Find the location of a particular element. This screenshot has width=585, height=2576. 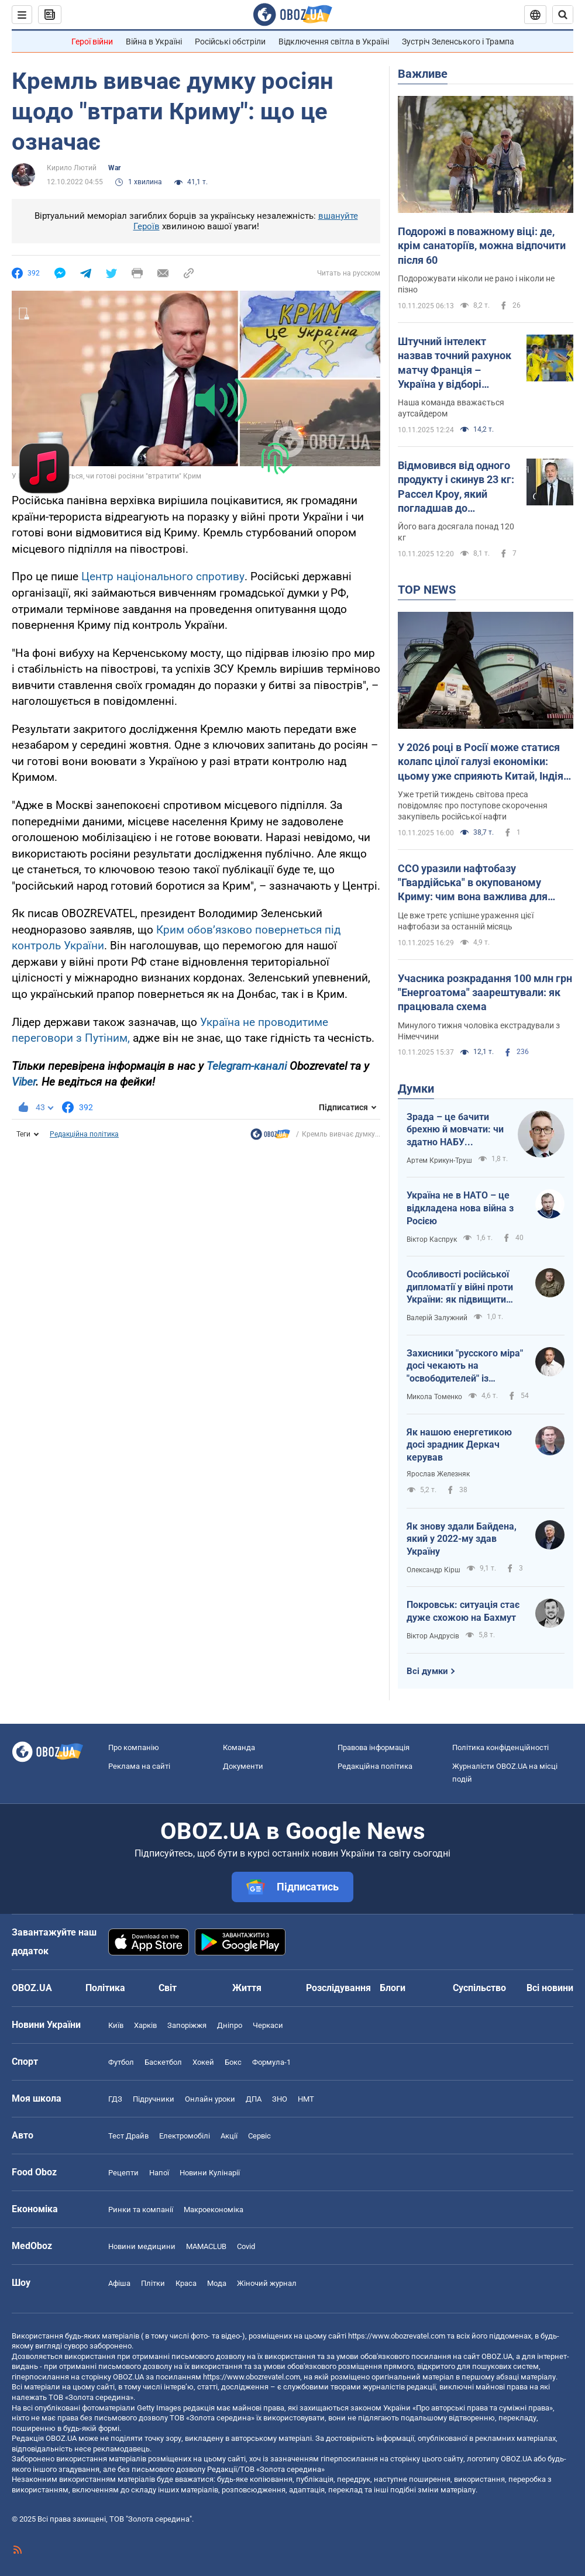

adjust audio volume settings is located at coordinates (221, 400).